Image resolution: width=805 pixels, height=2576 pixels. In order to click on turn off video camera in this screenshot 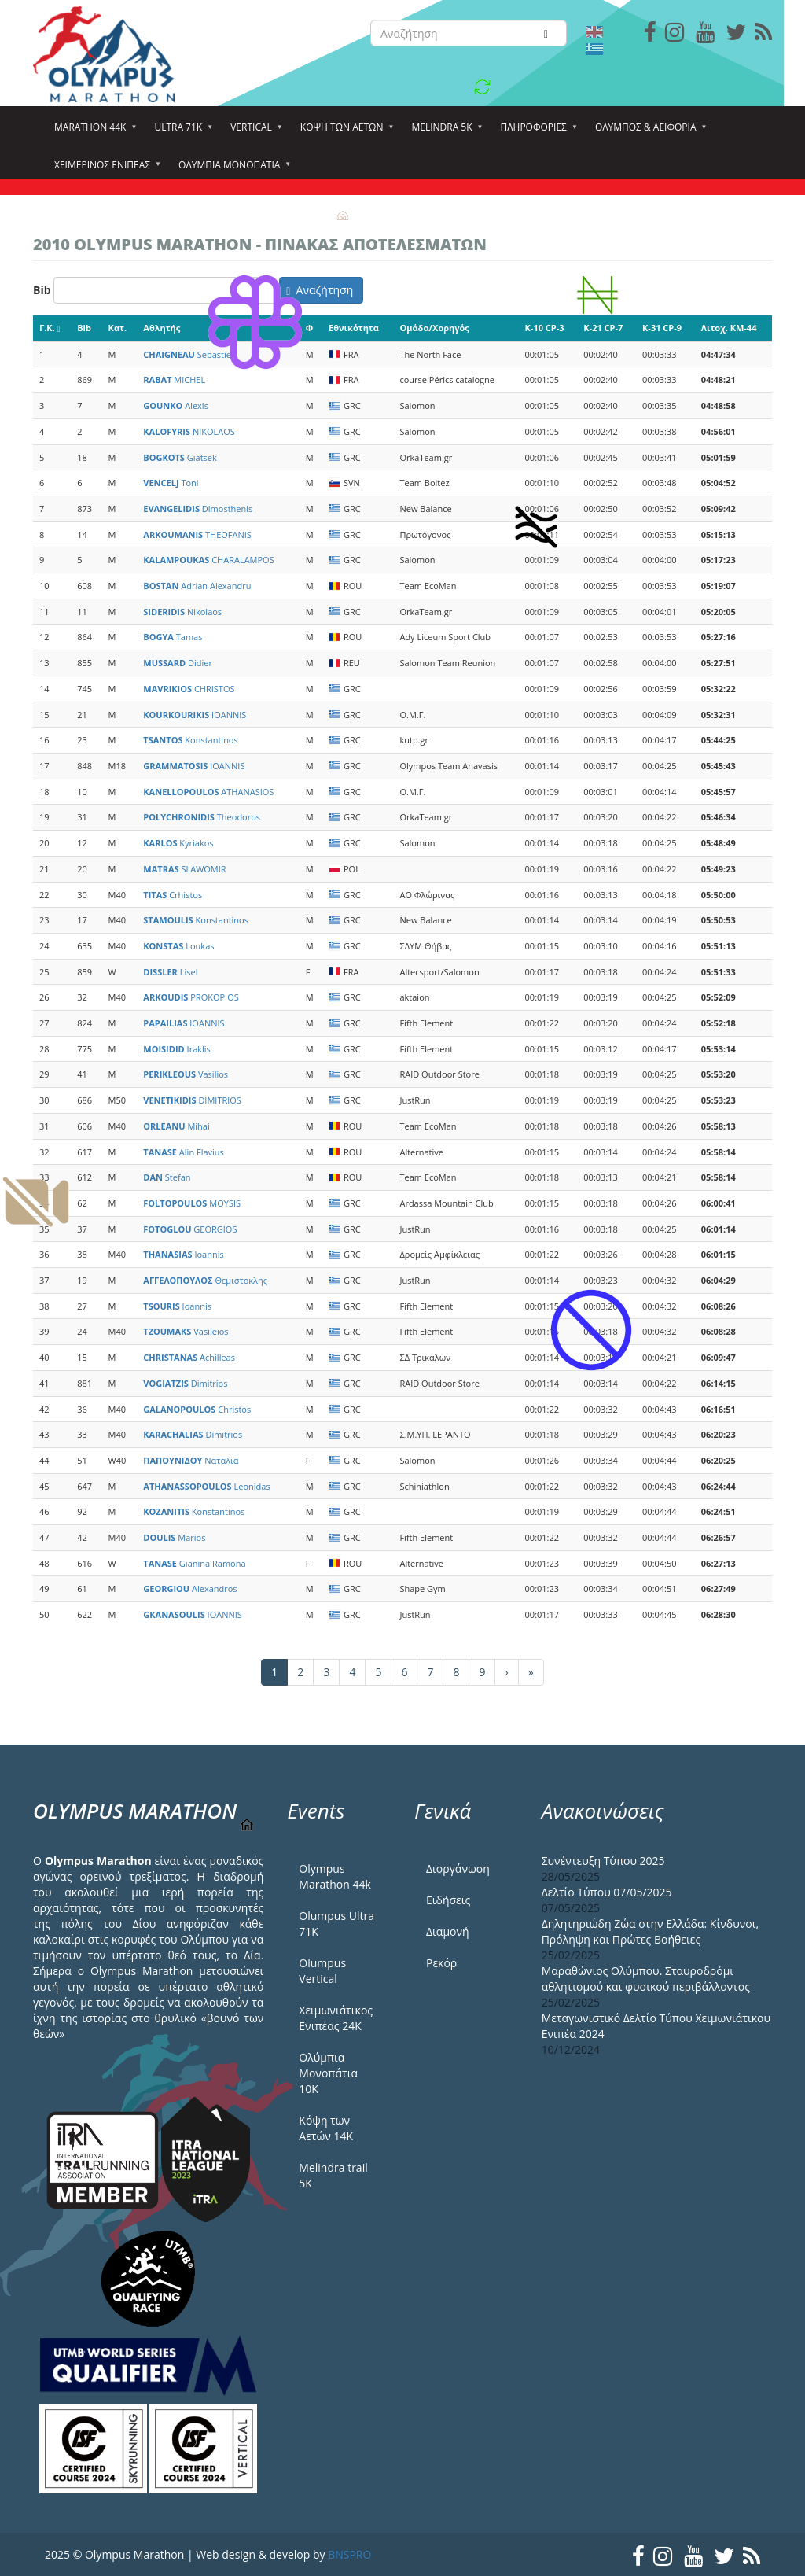, I will do `click(37, 1202)`.